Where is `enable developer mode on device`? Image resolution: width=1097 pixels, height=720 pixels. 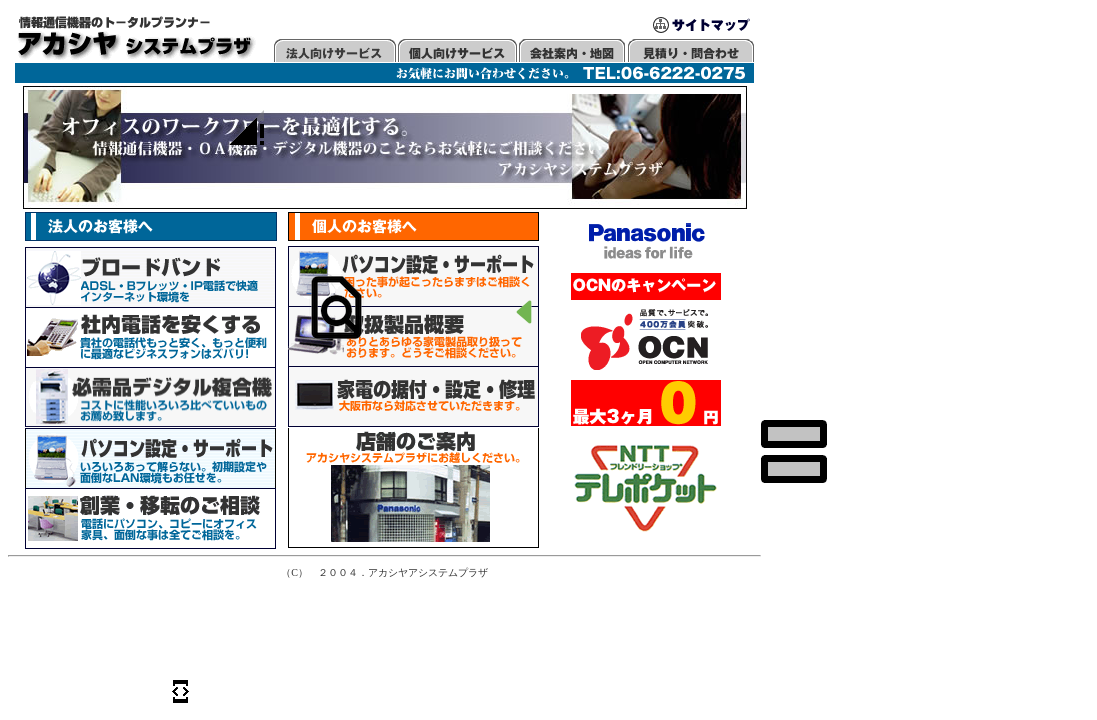 enable developer mode on device is located at coordinates (180, 691).